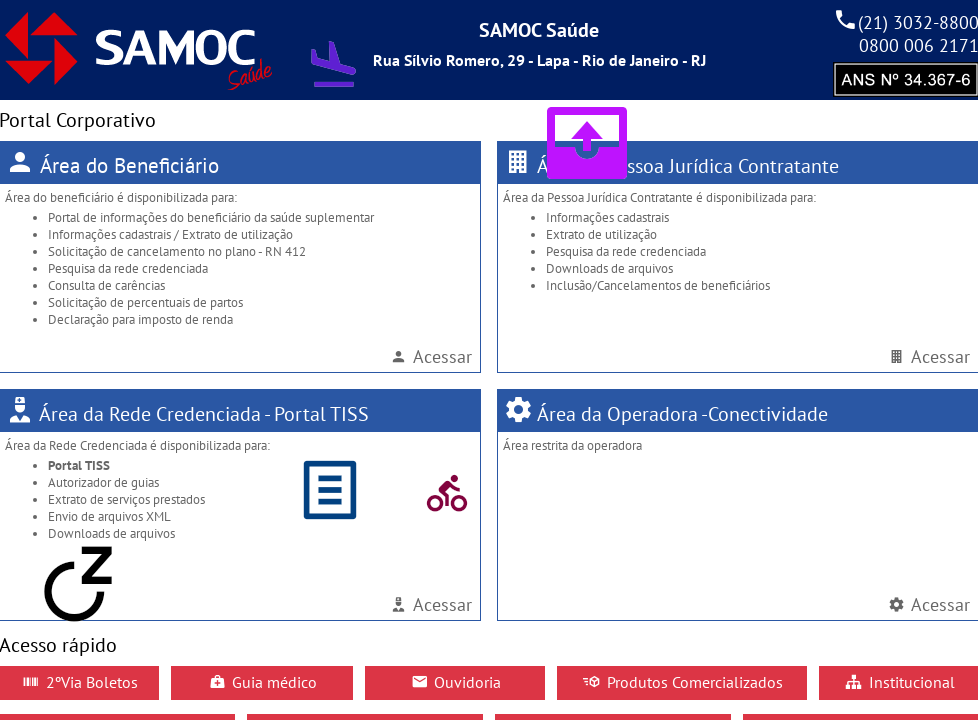 The image size is (978, 720). Describe the element at coordinates (78, 584) in the screenshot. I see `set a rest or sleep timer` at that location.